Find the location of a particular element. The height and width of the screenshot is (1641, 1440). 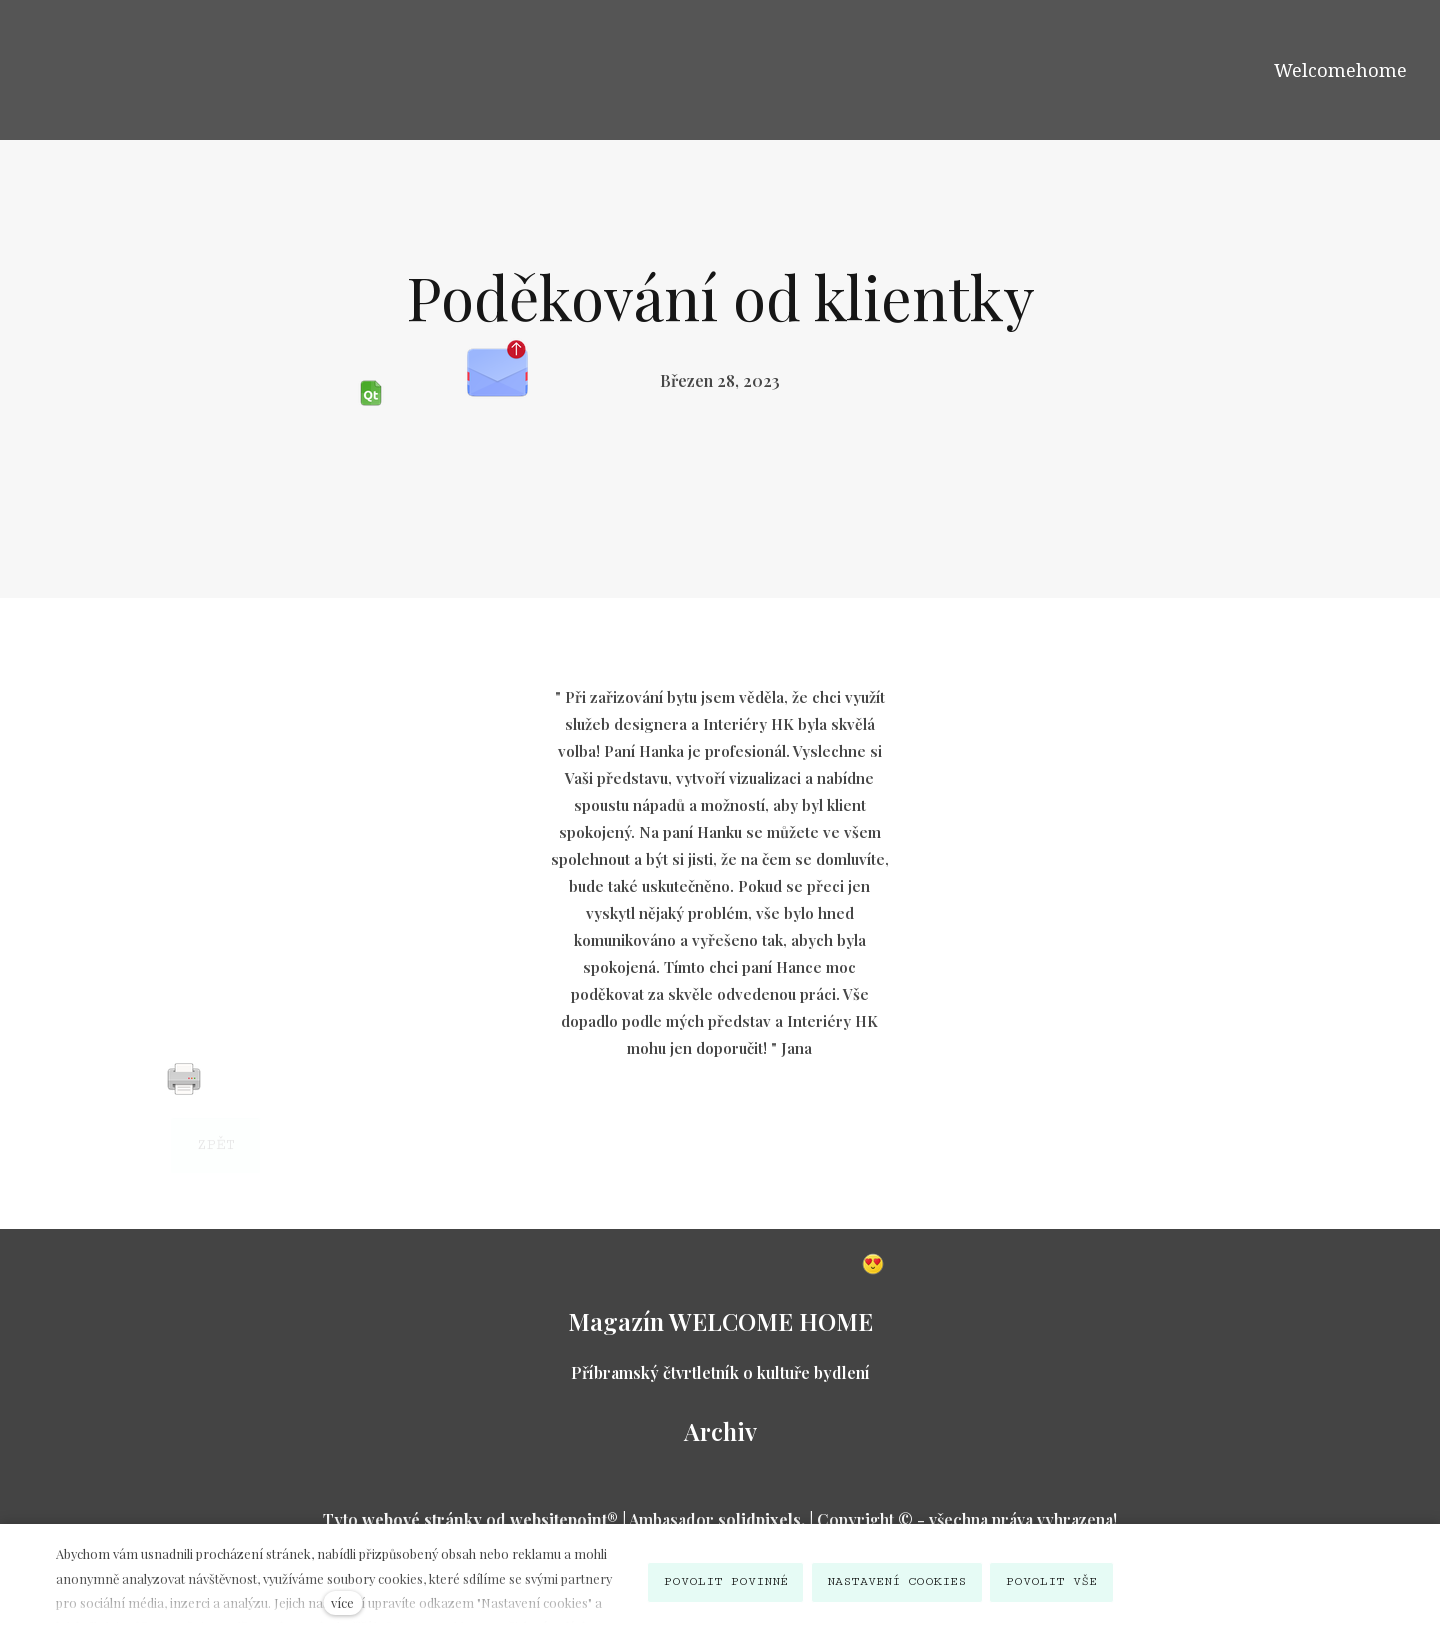

a QML source file used in Qt application development is located at coordinates (371, 393).